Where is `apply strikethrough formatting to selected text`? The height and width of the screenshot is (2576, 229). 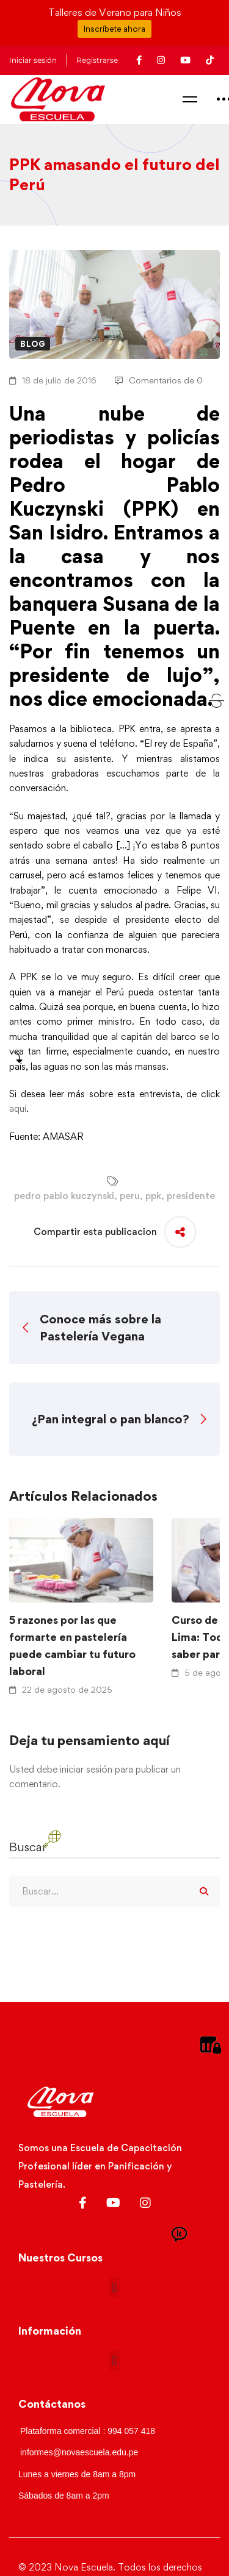 apply strikethrough formatting to selected text is located at coordinates (216, 700).